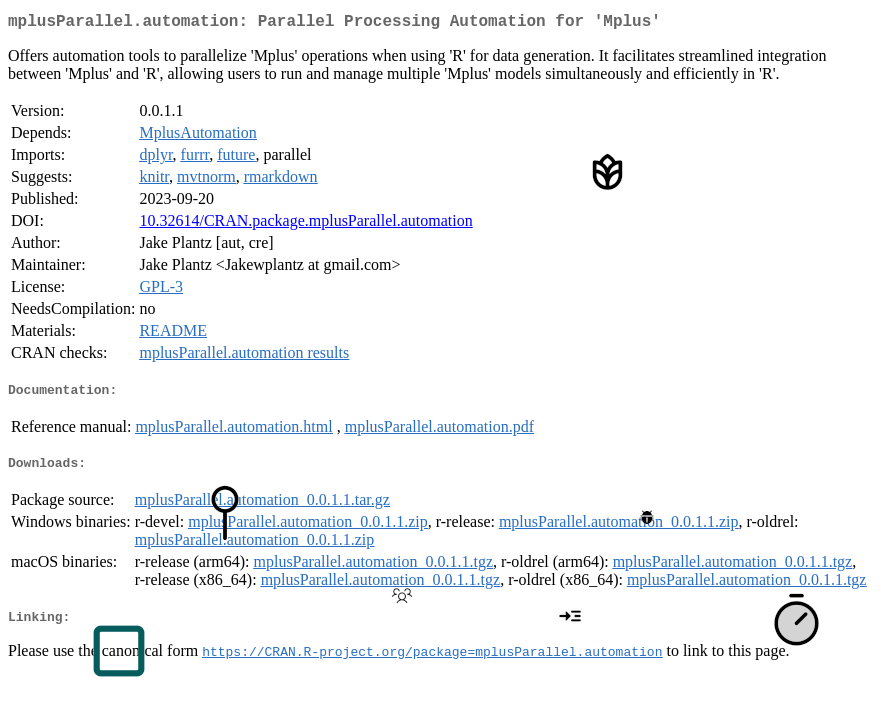 This screenshot has width=881, height=720. I want to click on mark a location on the map, so click(225, 513).